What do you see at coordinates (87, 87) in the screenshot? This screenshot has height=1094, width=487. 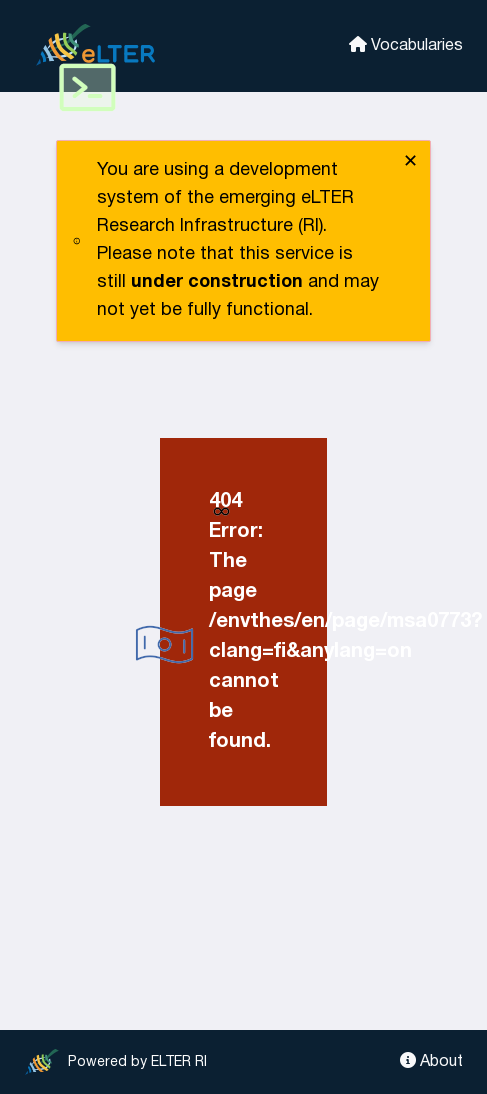 I see `open terminal or command line interface` at bounding box center [87, 87].